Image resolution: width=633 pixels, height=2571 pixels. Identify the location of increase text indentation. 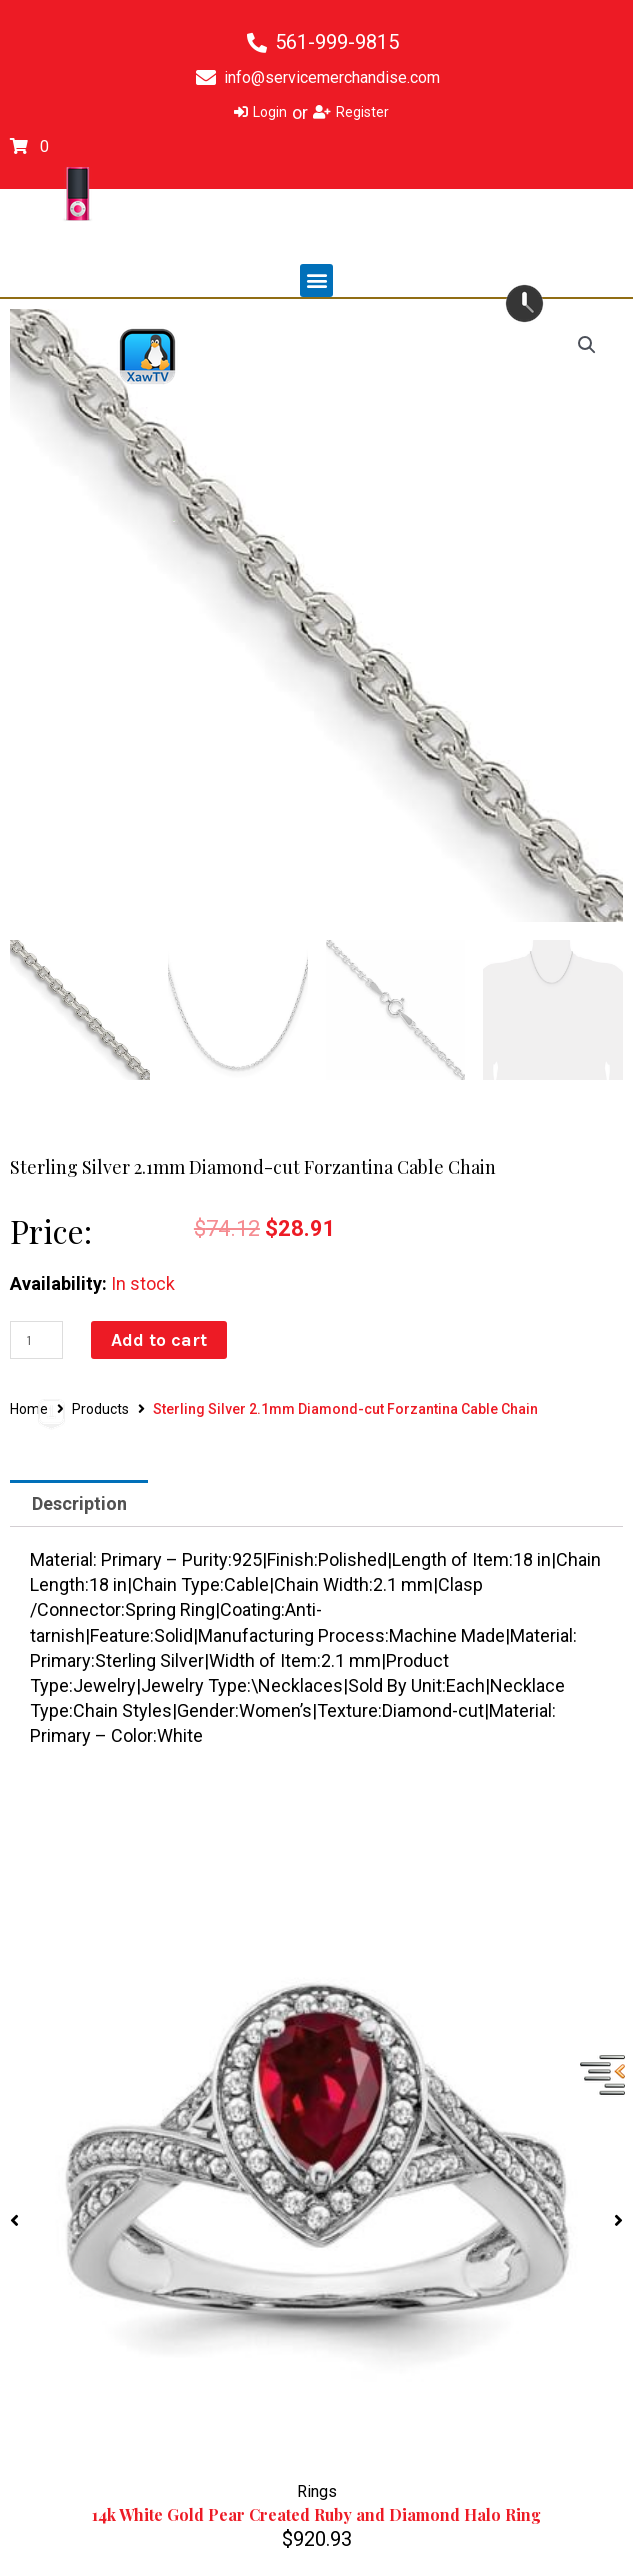
(602, 2076).